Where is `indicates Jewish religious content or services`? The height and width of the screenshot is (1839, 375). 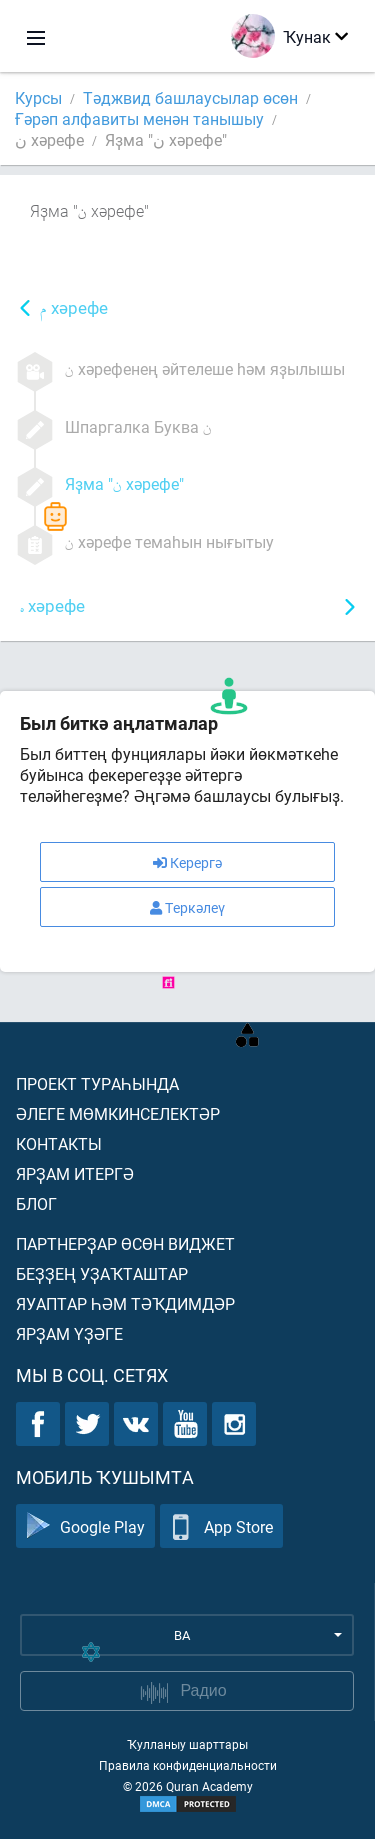
indicates Jewish religious content or services is located at coordinates (91, 1652).